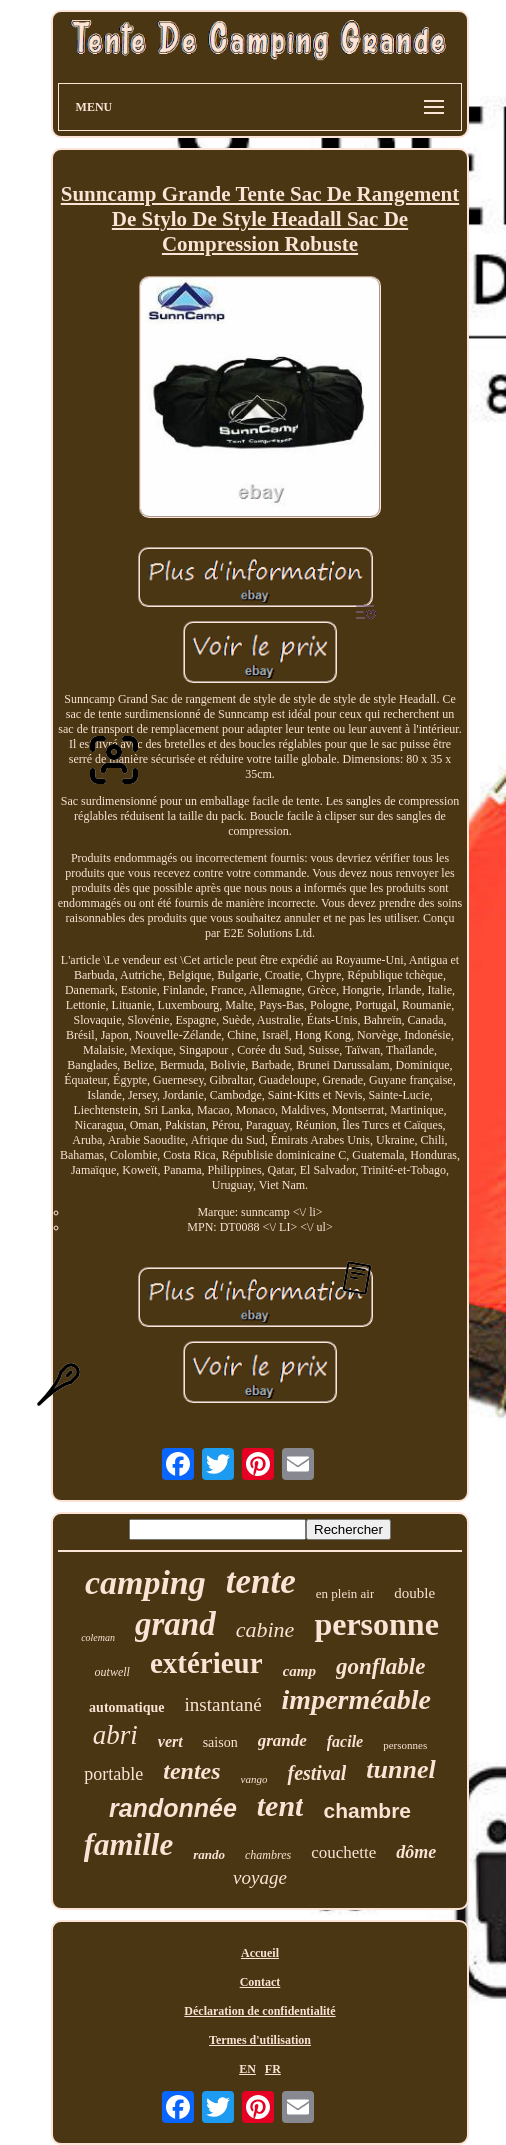 The height and width of the screenshot is (2145, 506). Describe the element at coordinates (58, 1384) in the screenshot. I see `access sewing or crafting tools` at that location.